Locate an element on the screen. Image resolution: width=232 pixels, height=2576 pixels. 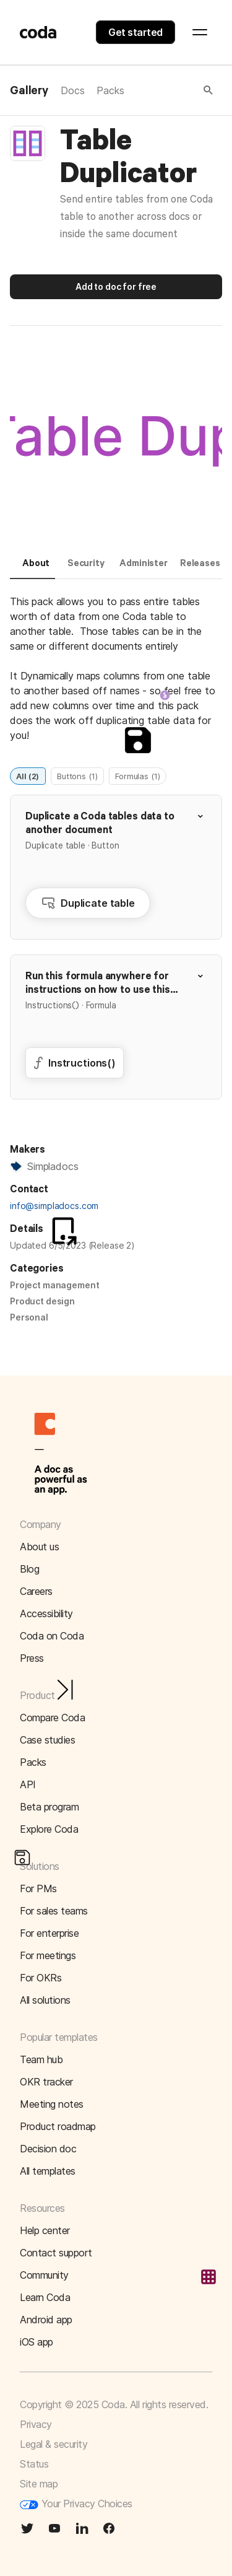
skip to the end of a track or playlist is located at coordinates (66, 1690).